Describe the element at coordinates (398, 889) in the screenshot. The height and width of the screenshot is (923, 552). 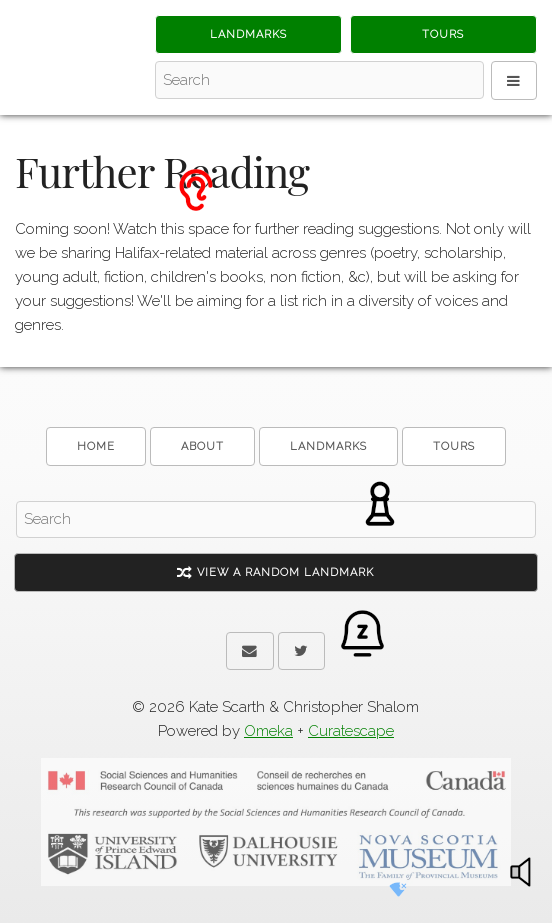
I see `indicates no wifi connection available` at that location.